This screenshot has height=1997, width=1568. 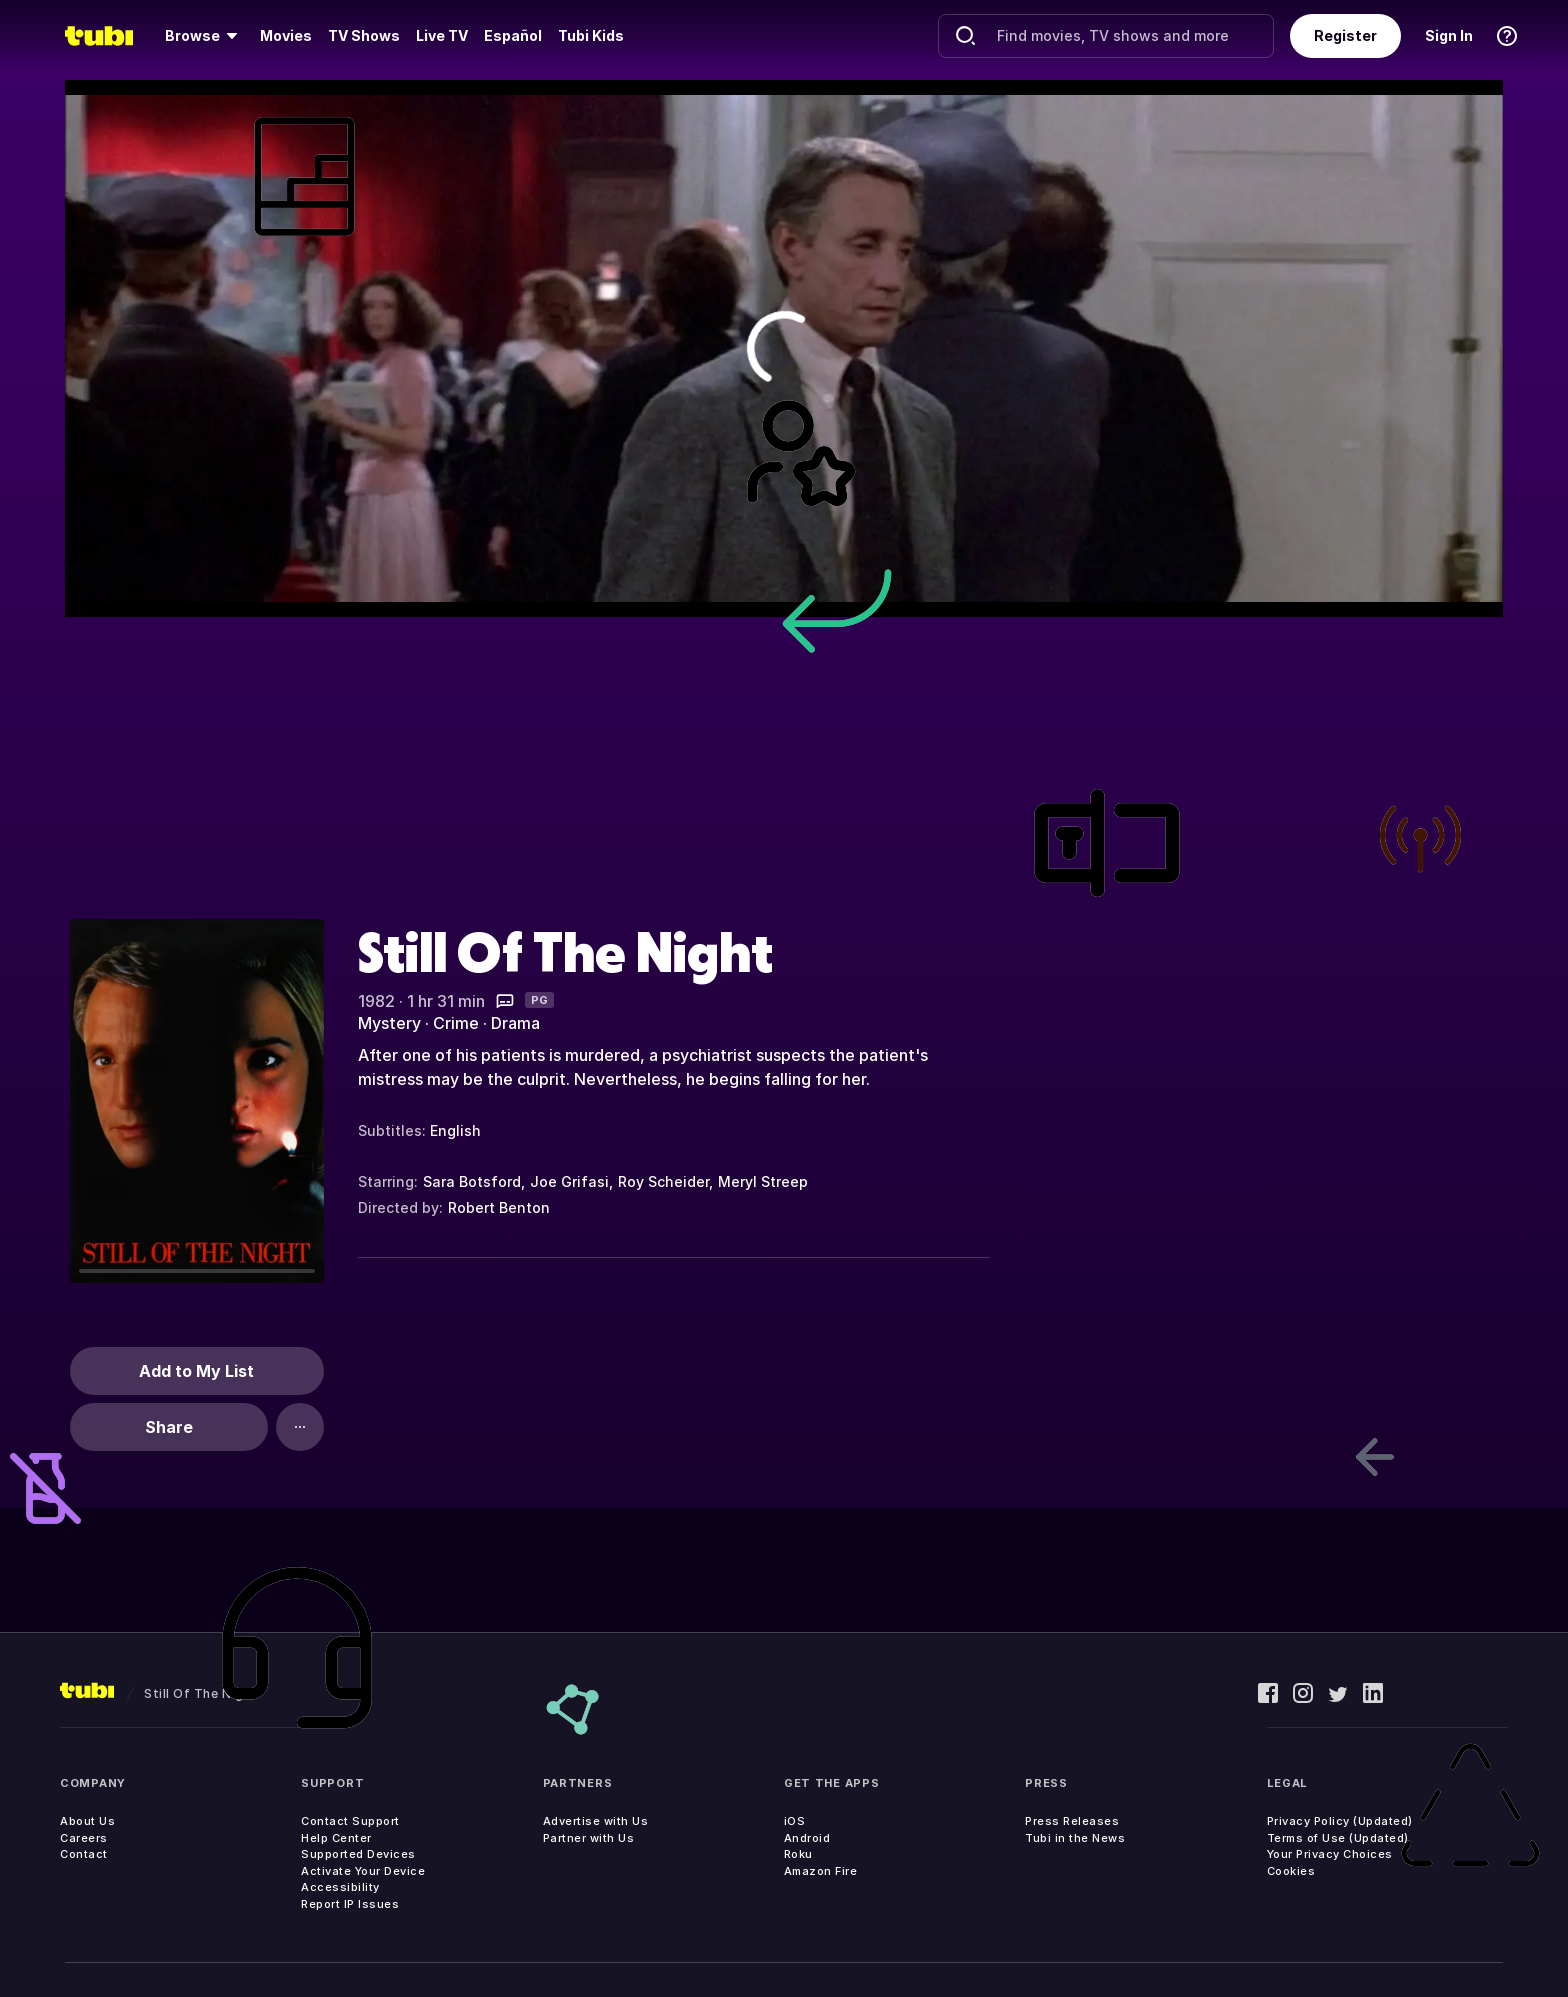 I want to click on view favorite or starred user, so click(x=798, y=451).